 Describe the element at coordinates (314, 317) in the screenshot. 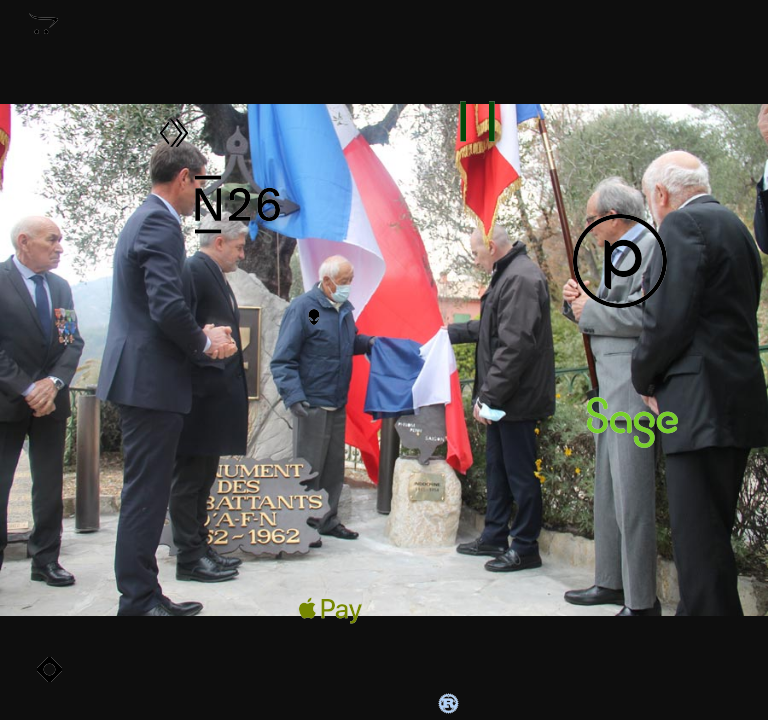

I see `Alienware brand logo` at that location.